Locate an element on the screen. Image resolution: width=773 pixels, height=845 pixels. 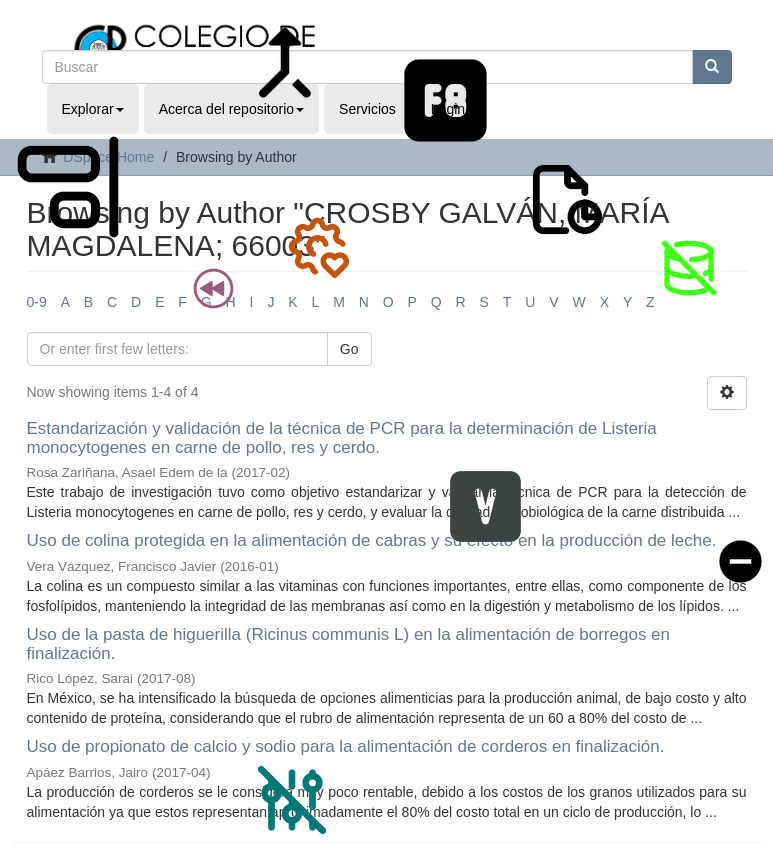
view file analytics or report is located at coordinates (567, 199).